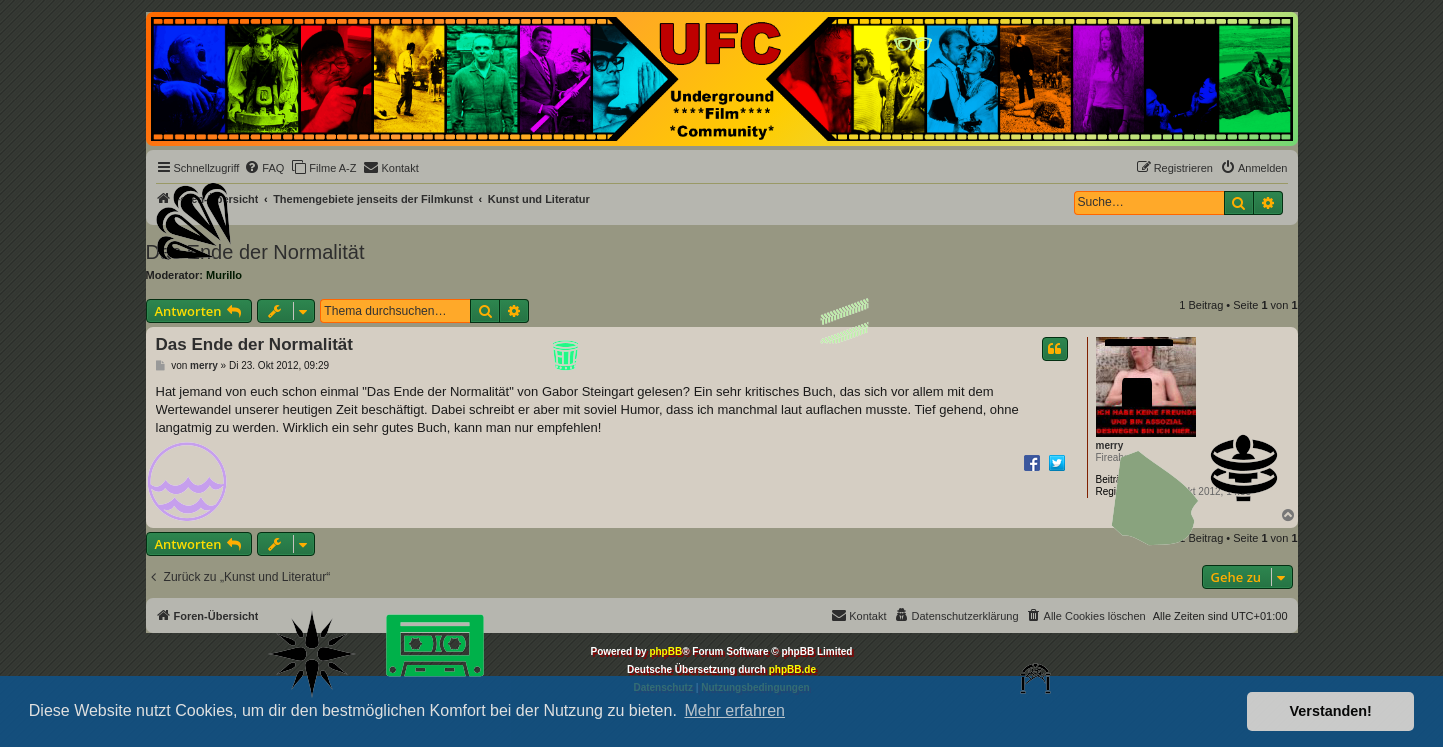 This screenshot has width=1443, height=747. What do you see at coordinates (913, 44) in the screenshot?
I see `toggle cool or casual style for avatar` at bounding box center [913, 44].